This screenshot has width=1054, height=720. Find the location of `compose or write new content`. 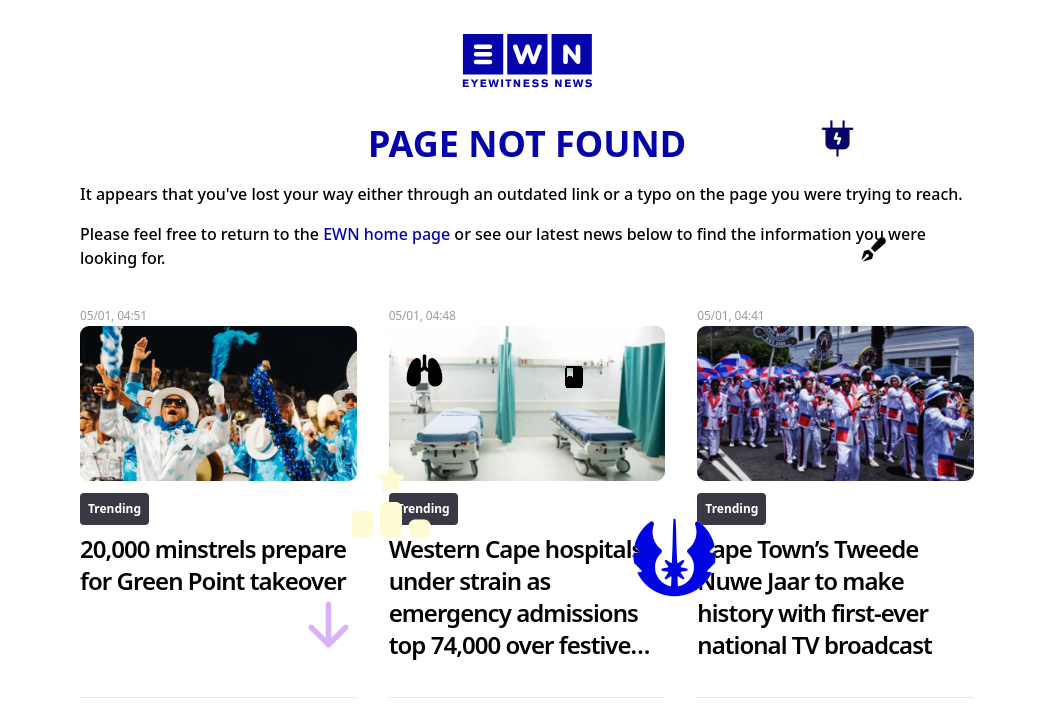

compose or write new content is located at coordinates (873, 249).